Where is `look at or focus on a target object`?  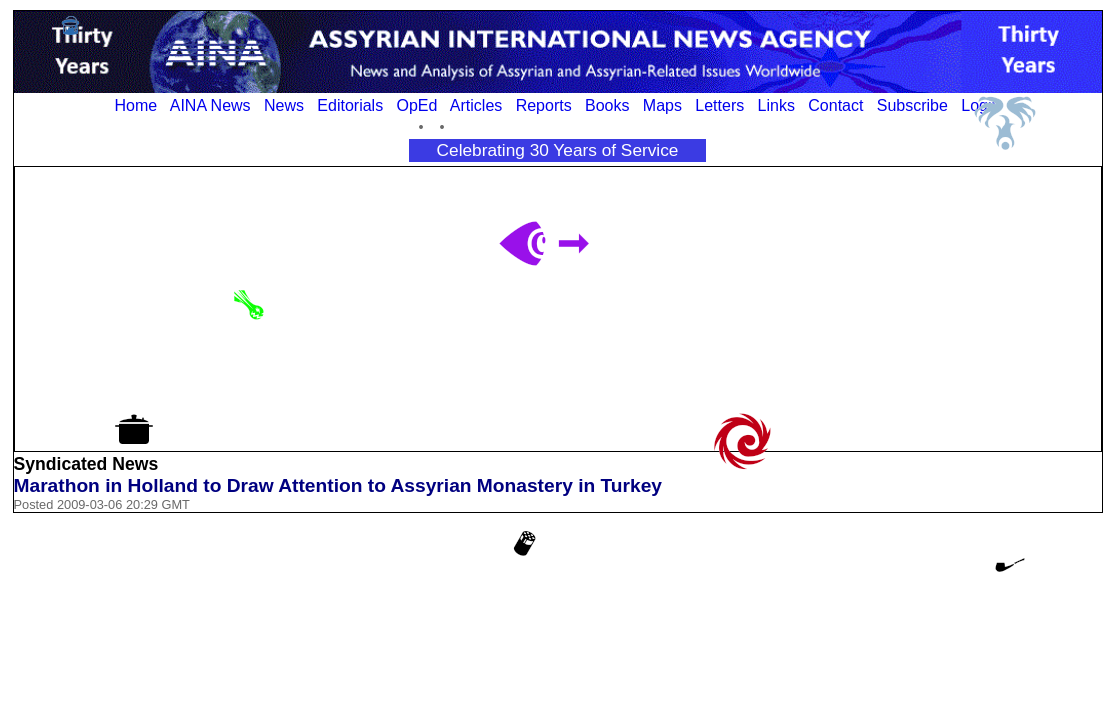 look at or focus on a target object is located at coordinates (545, 243).